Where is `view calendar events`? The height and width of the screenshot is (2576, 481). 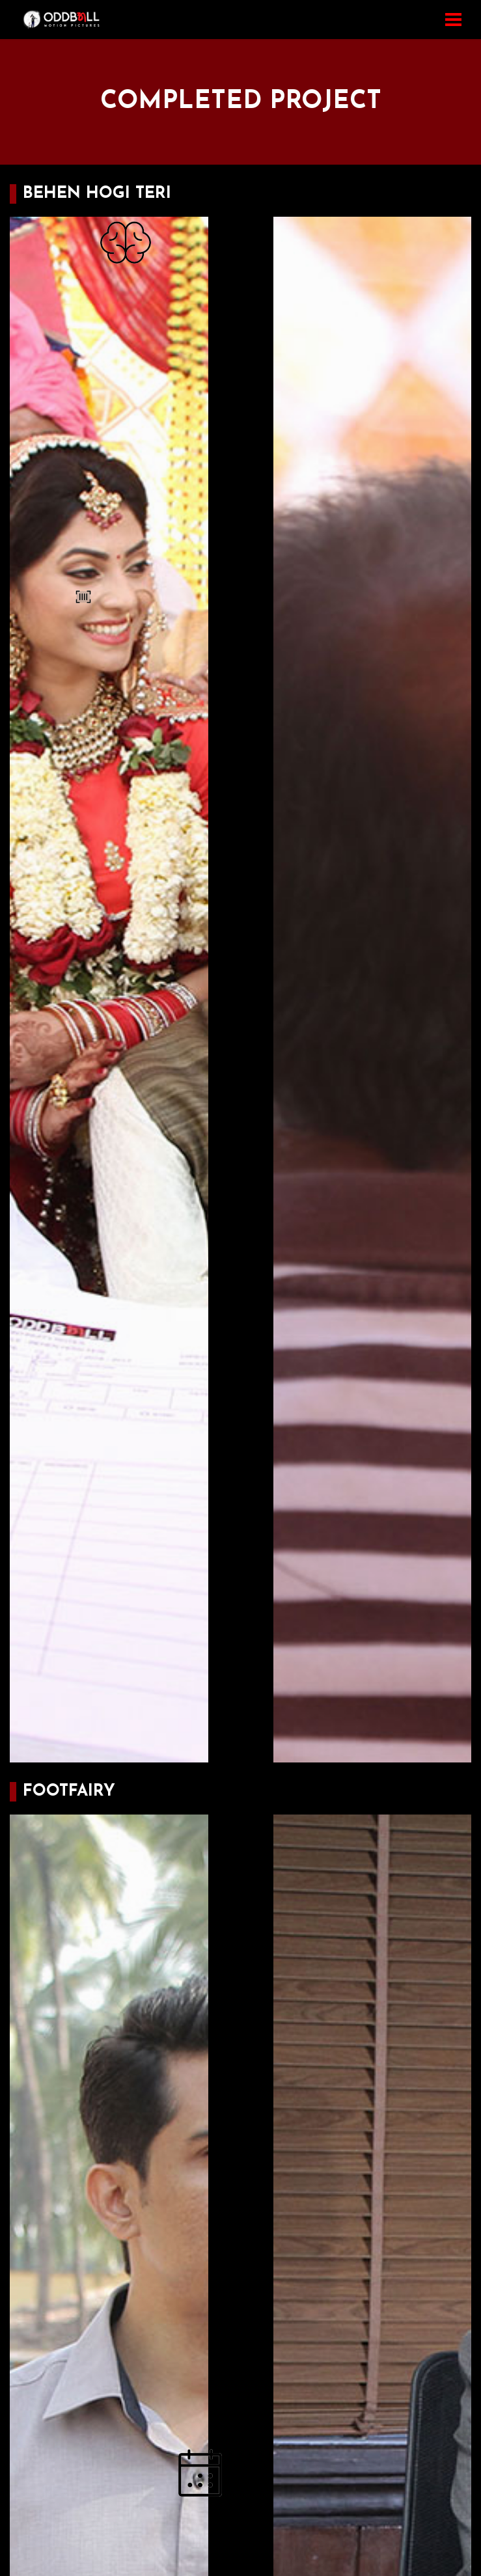
view calendar events is located at coordinates (200, 2474).